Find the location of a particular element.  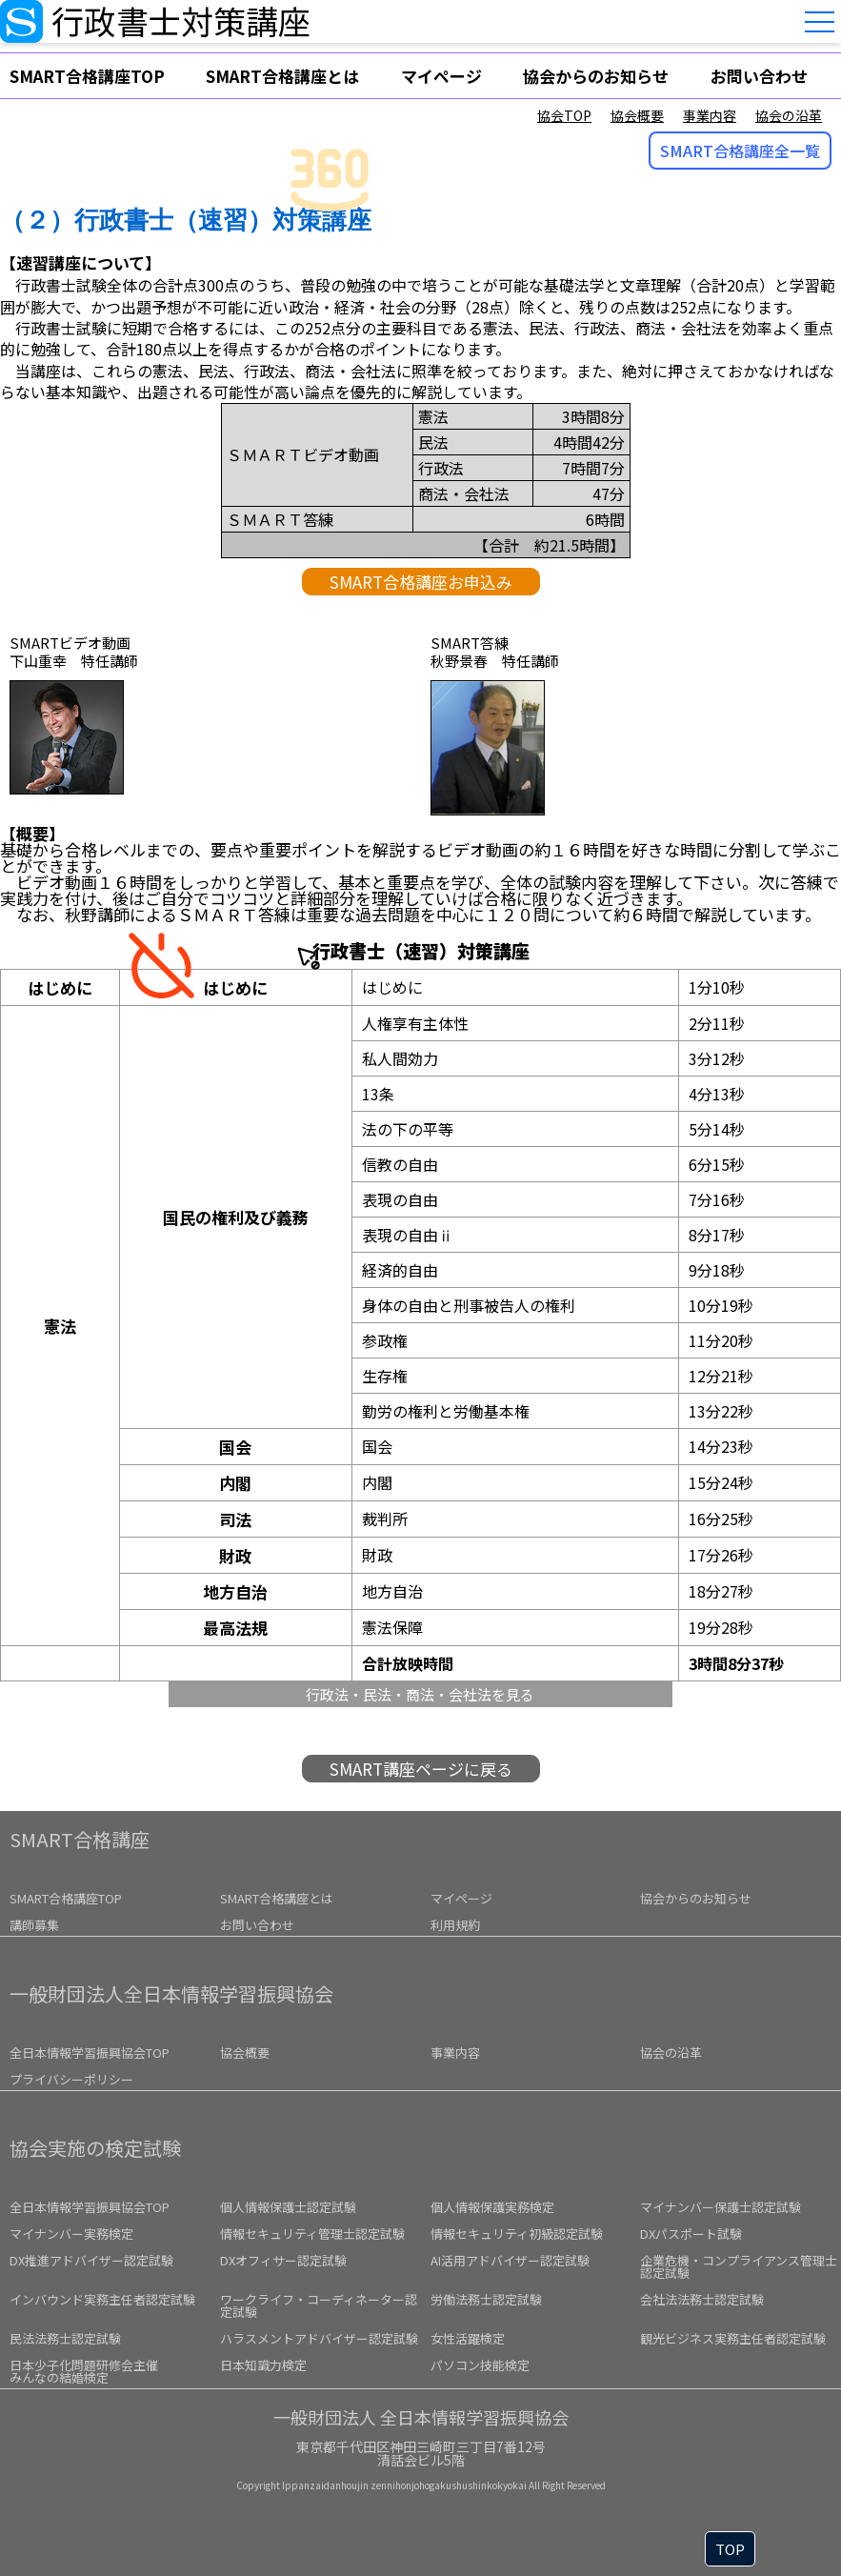

power off or shutdown disabled is located at coordinates (161, 965).